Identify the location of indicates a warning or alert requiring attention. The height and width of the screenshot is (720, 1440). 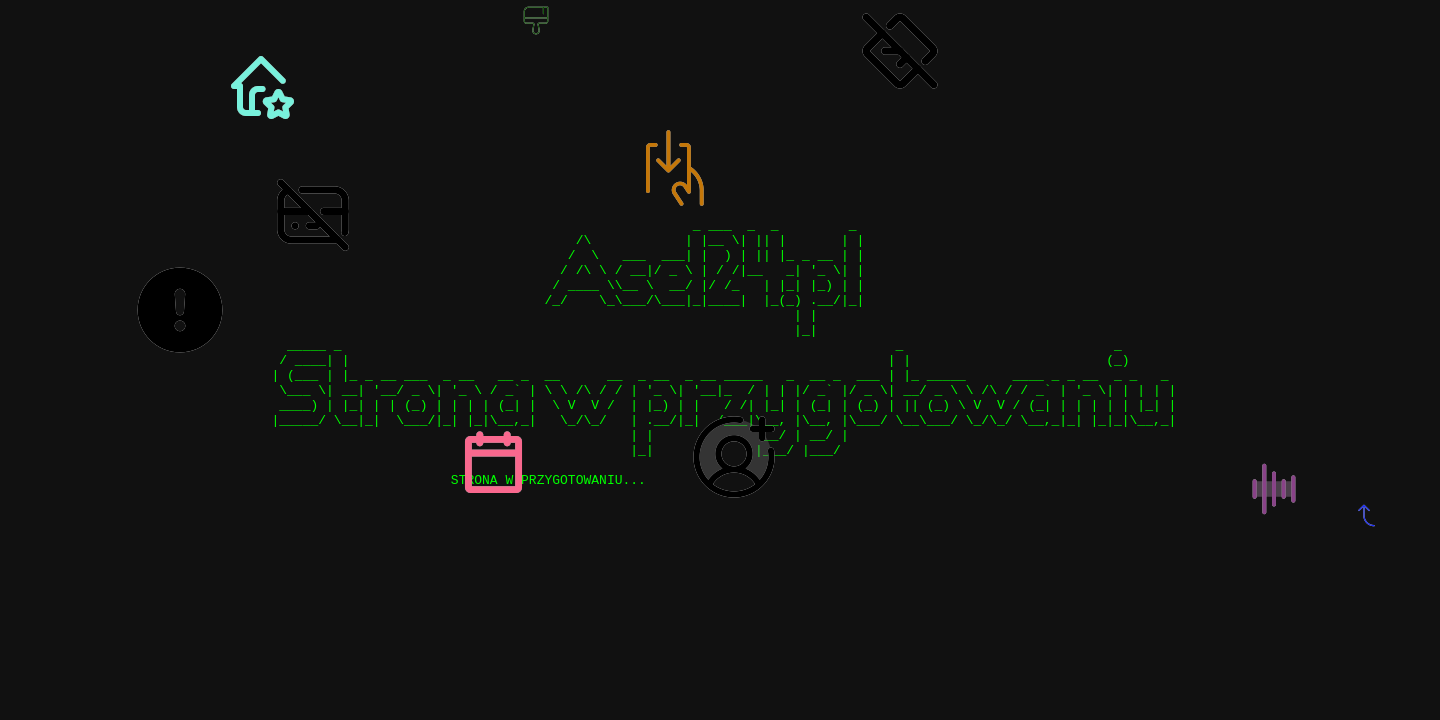
(180, 310).